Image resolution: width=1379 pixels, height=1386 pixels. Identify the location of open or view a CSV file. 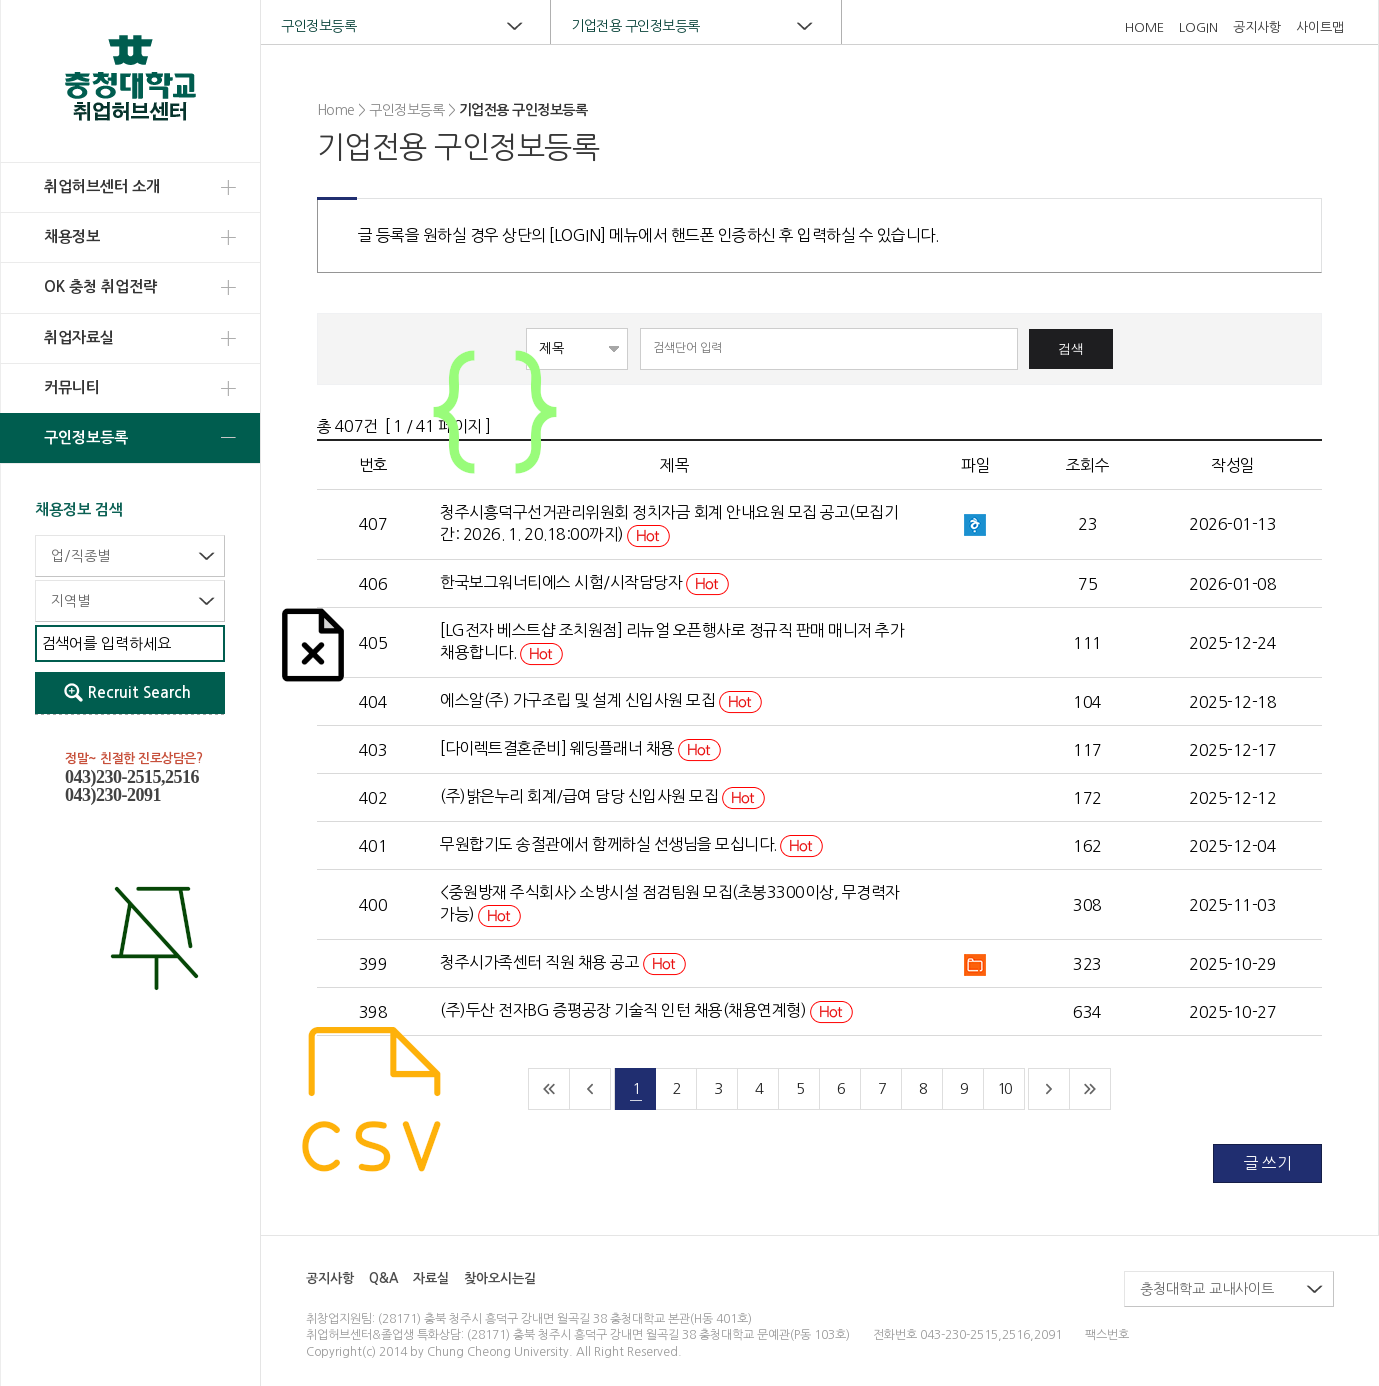
(374, 1105).